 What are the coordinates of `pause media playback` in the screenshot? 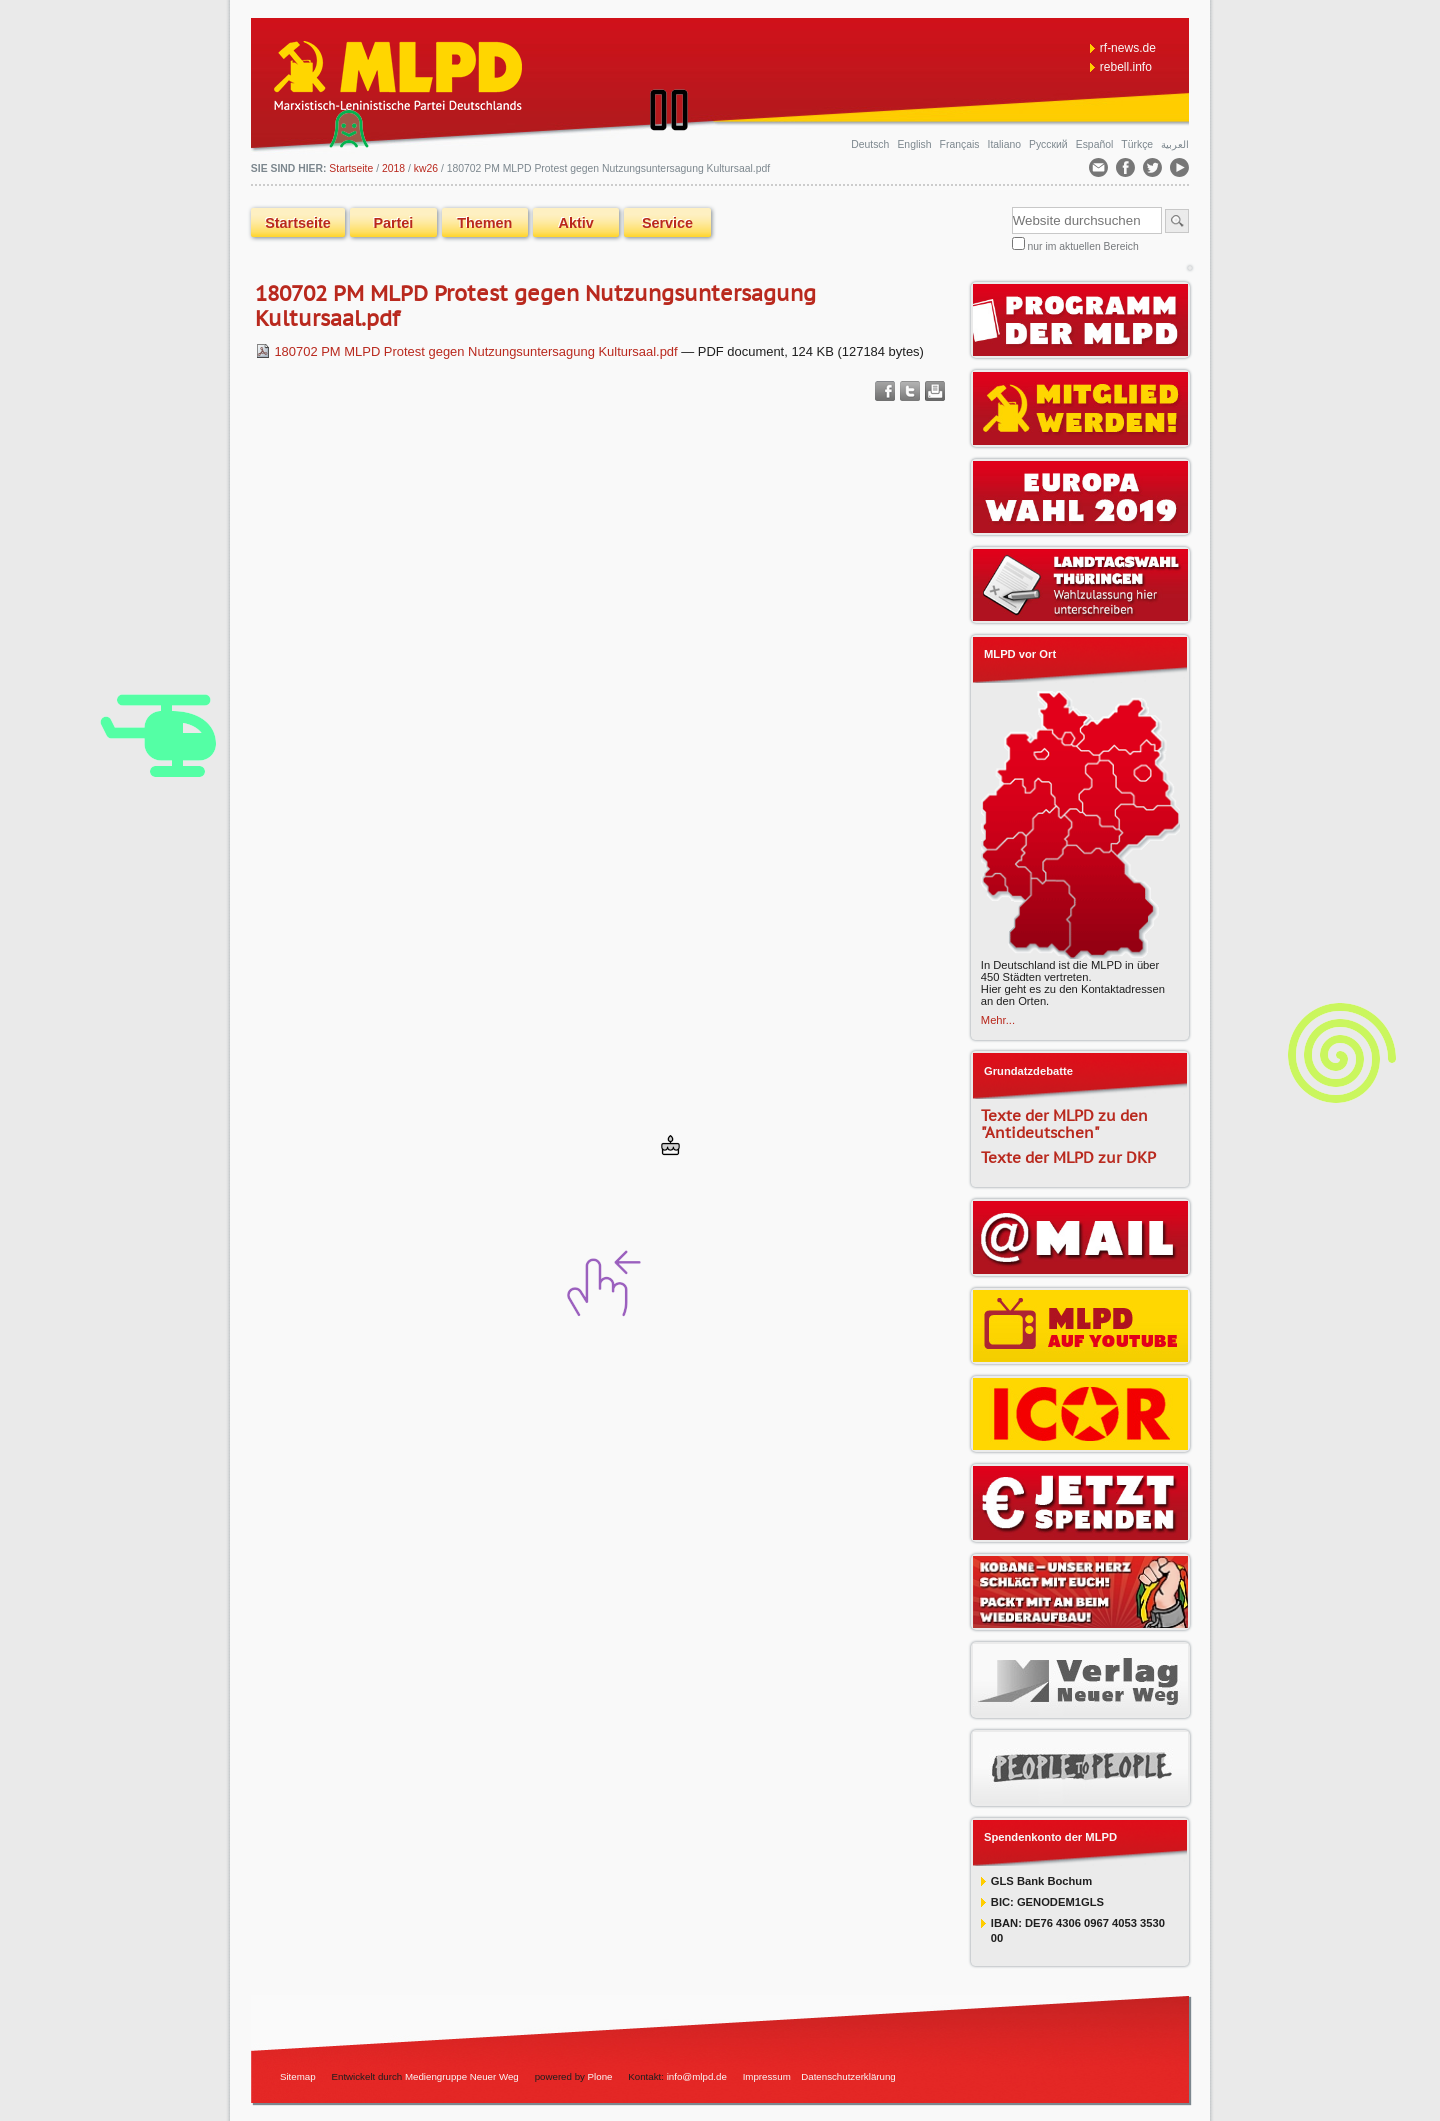 It's located at (669, 110).